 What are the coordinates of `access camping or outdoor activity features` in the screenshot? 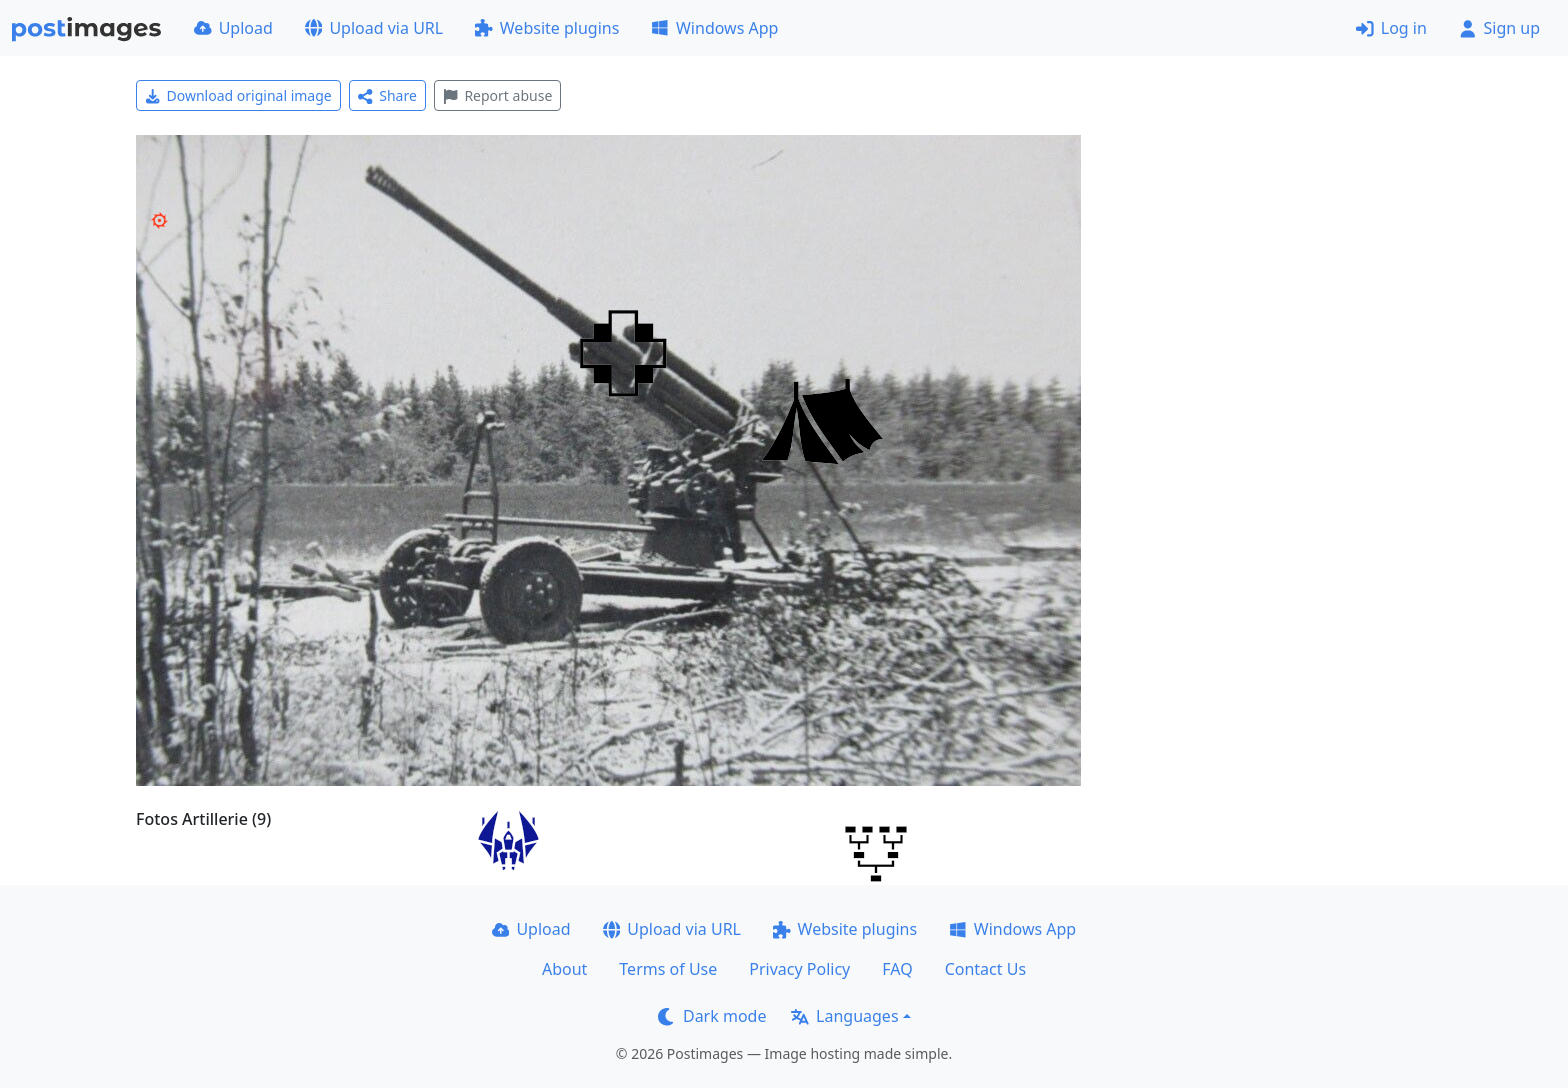 It's located at (822, 421).